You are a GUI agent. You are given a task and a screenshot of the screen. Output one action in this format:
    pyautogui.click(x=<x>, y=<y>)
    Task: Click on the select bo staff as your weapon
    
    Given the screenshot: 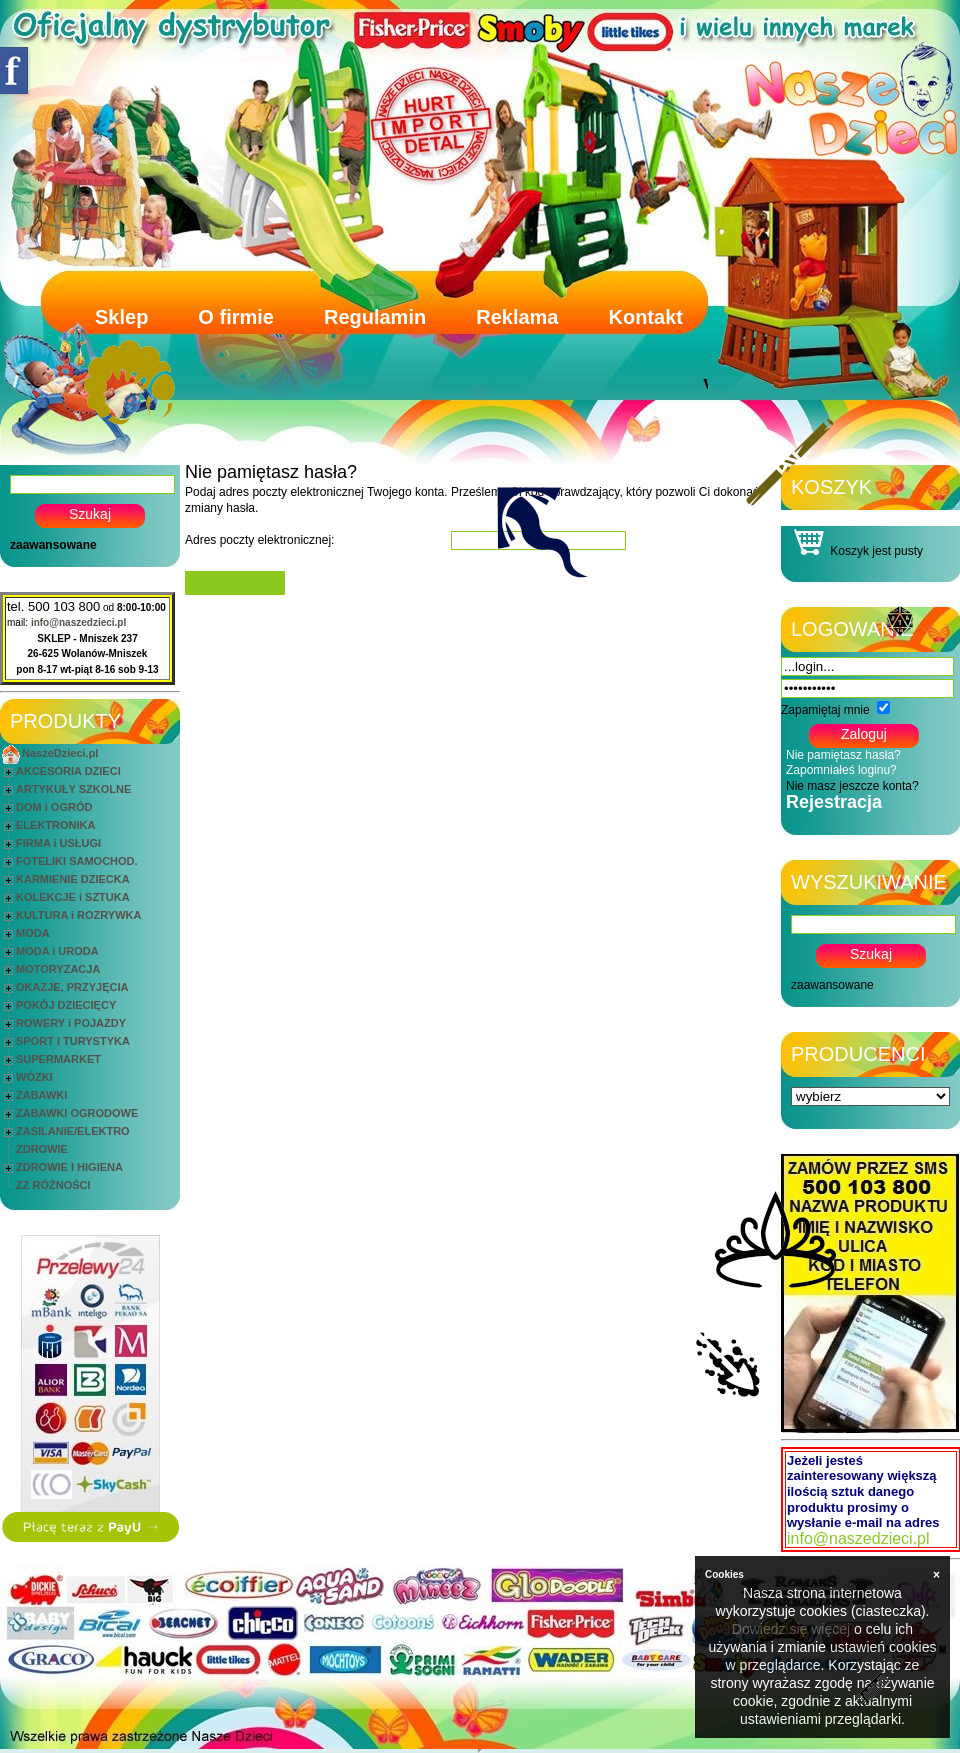 What is the action you would take?
    pyautogui.click(x=790, y=462)
    